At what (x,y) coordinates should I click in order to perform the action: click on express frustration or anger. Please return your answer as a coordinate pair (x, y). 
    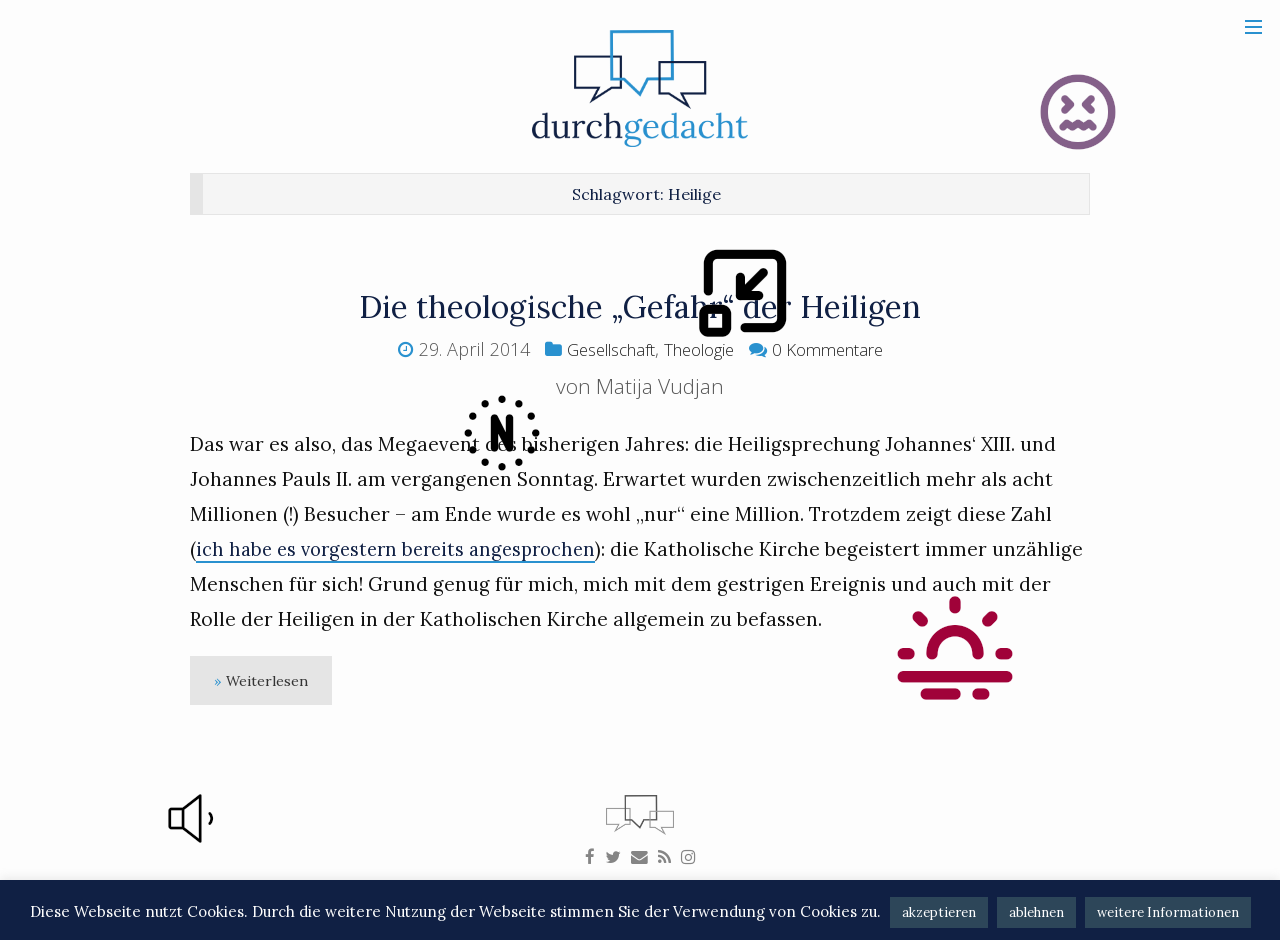
    Looking at the image, I should click on (1078, 112).